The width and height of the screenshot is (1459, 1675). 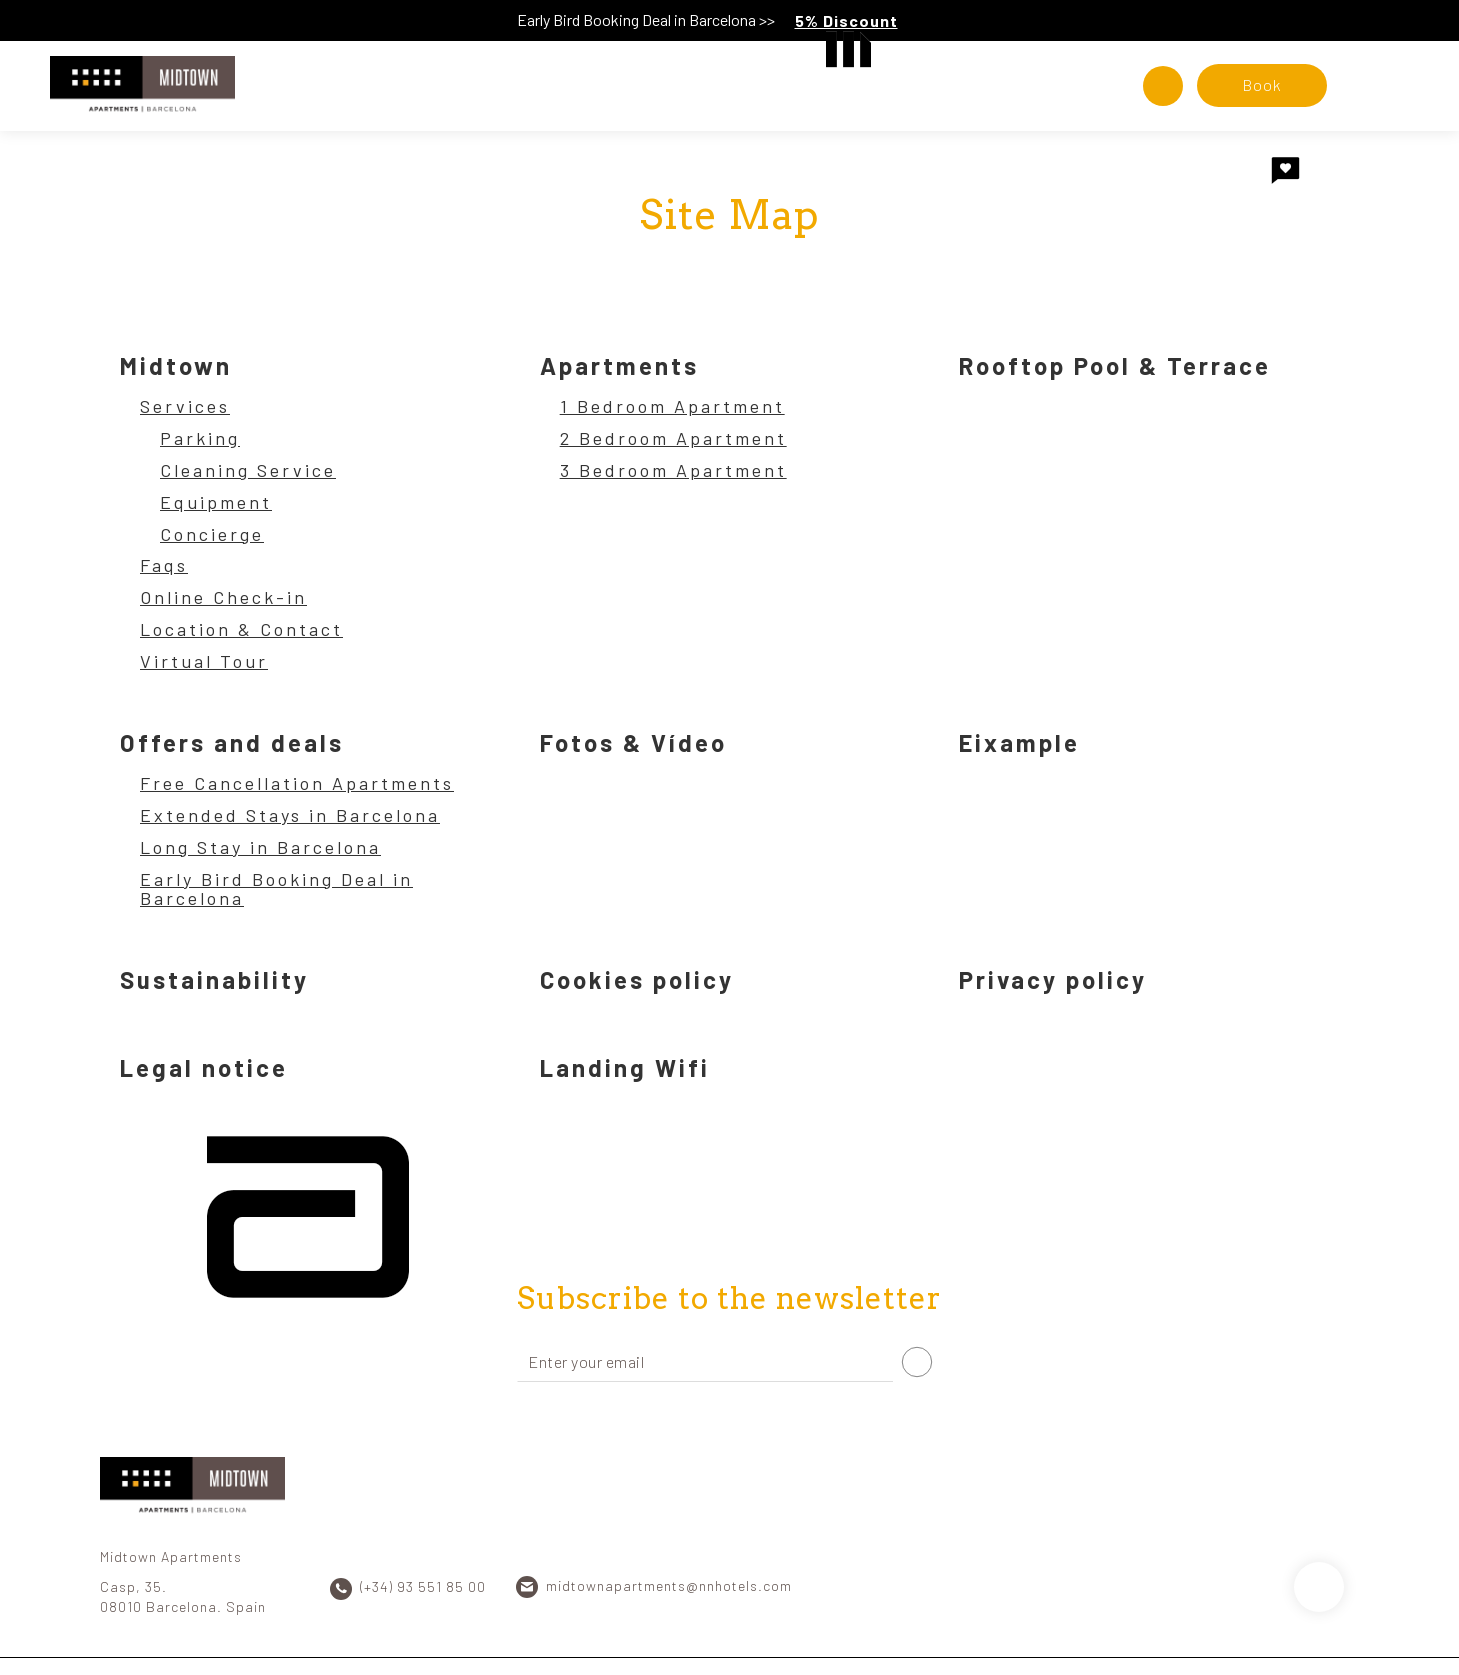 What do you see at coordinates (848, 49) in the screenshot?
I see `microstrategy company logo` at bounding box center [848, 49].